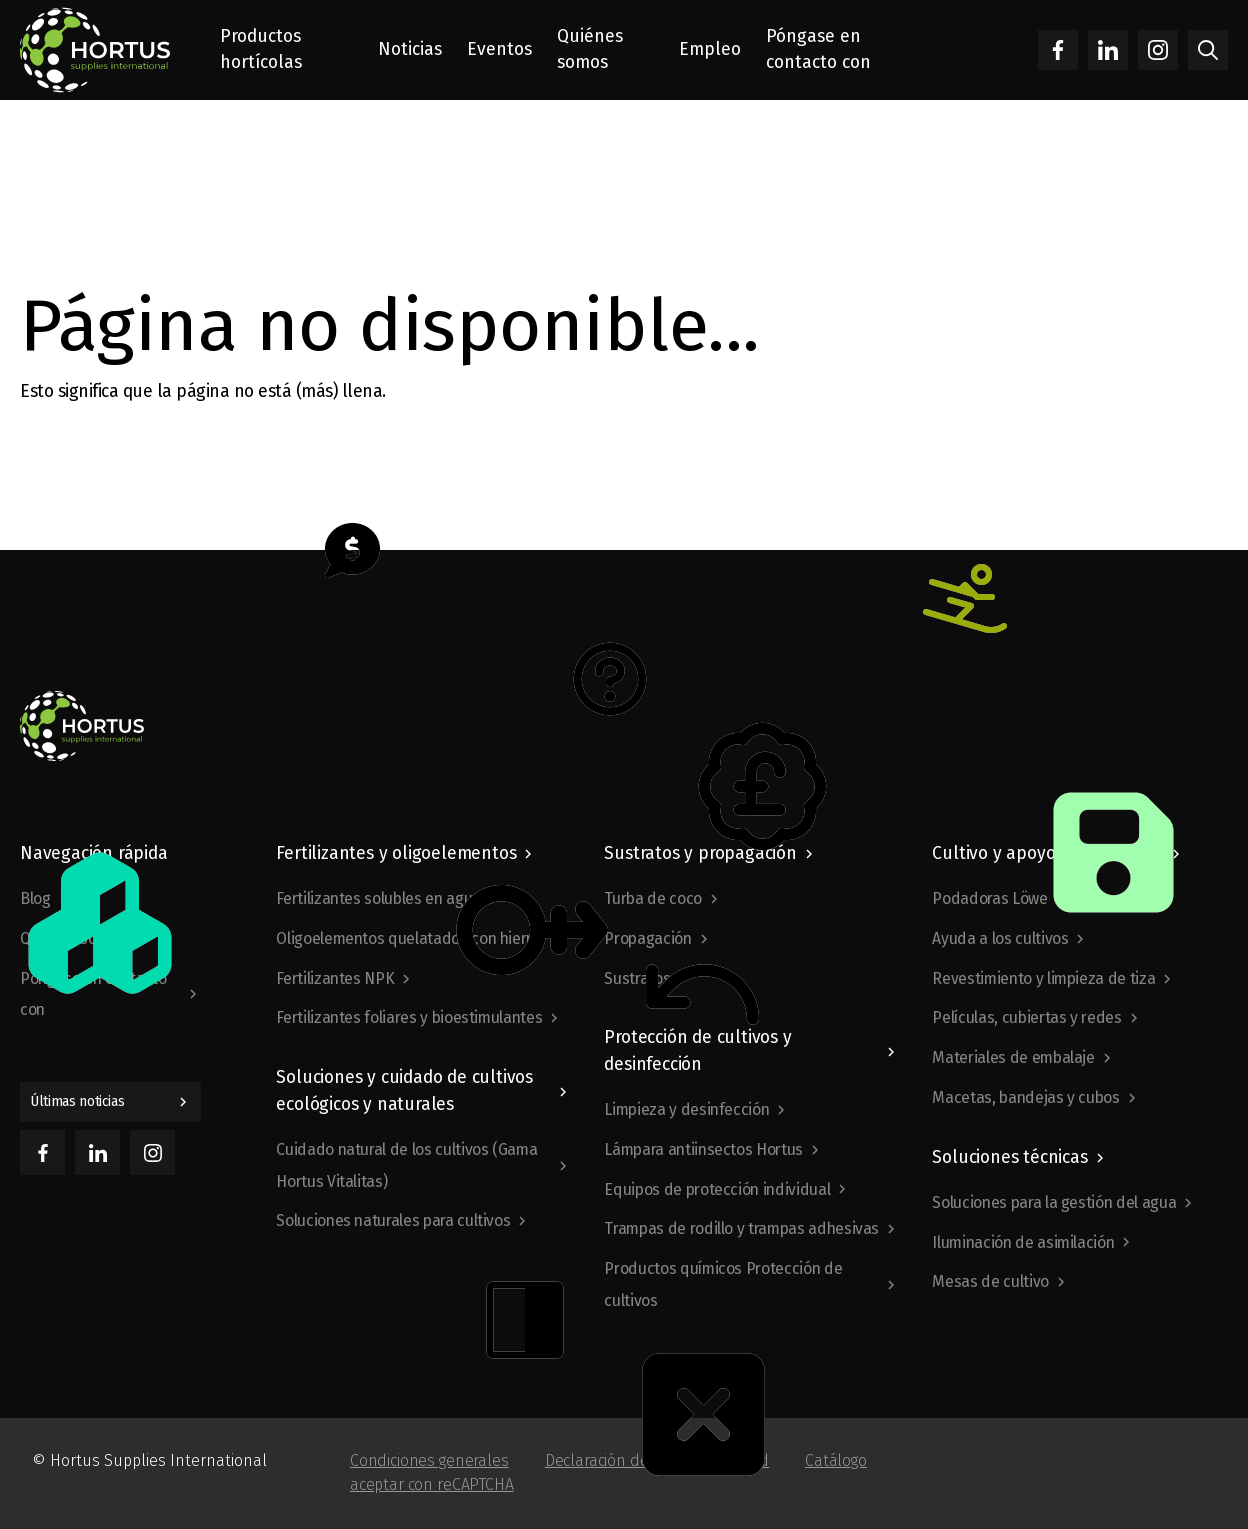 The image size is (1248, 1529). I want to click on indicates male gender with external attraction symbol, so click(530, 930).